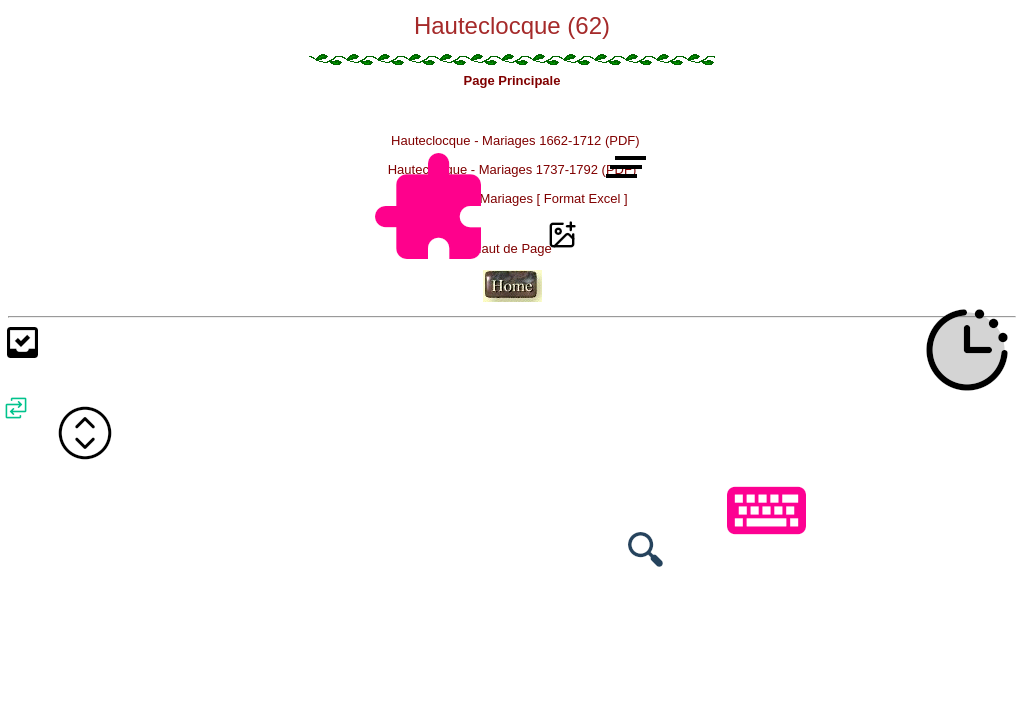 This screenshot has height=720, width=1024. What do you see at coordinates (428, 206) in the screenshot?
I see `manage plugins or extensions` at bounding box center [428, 206].